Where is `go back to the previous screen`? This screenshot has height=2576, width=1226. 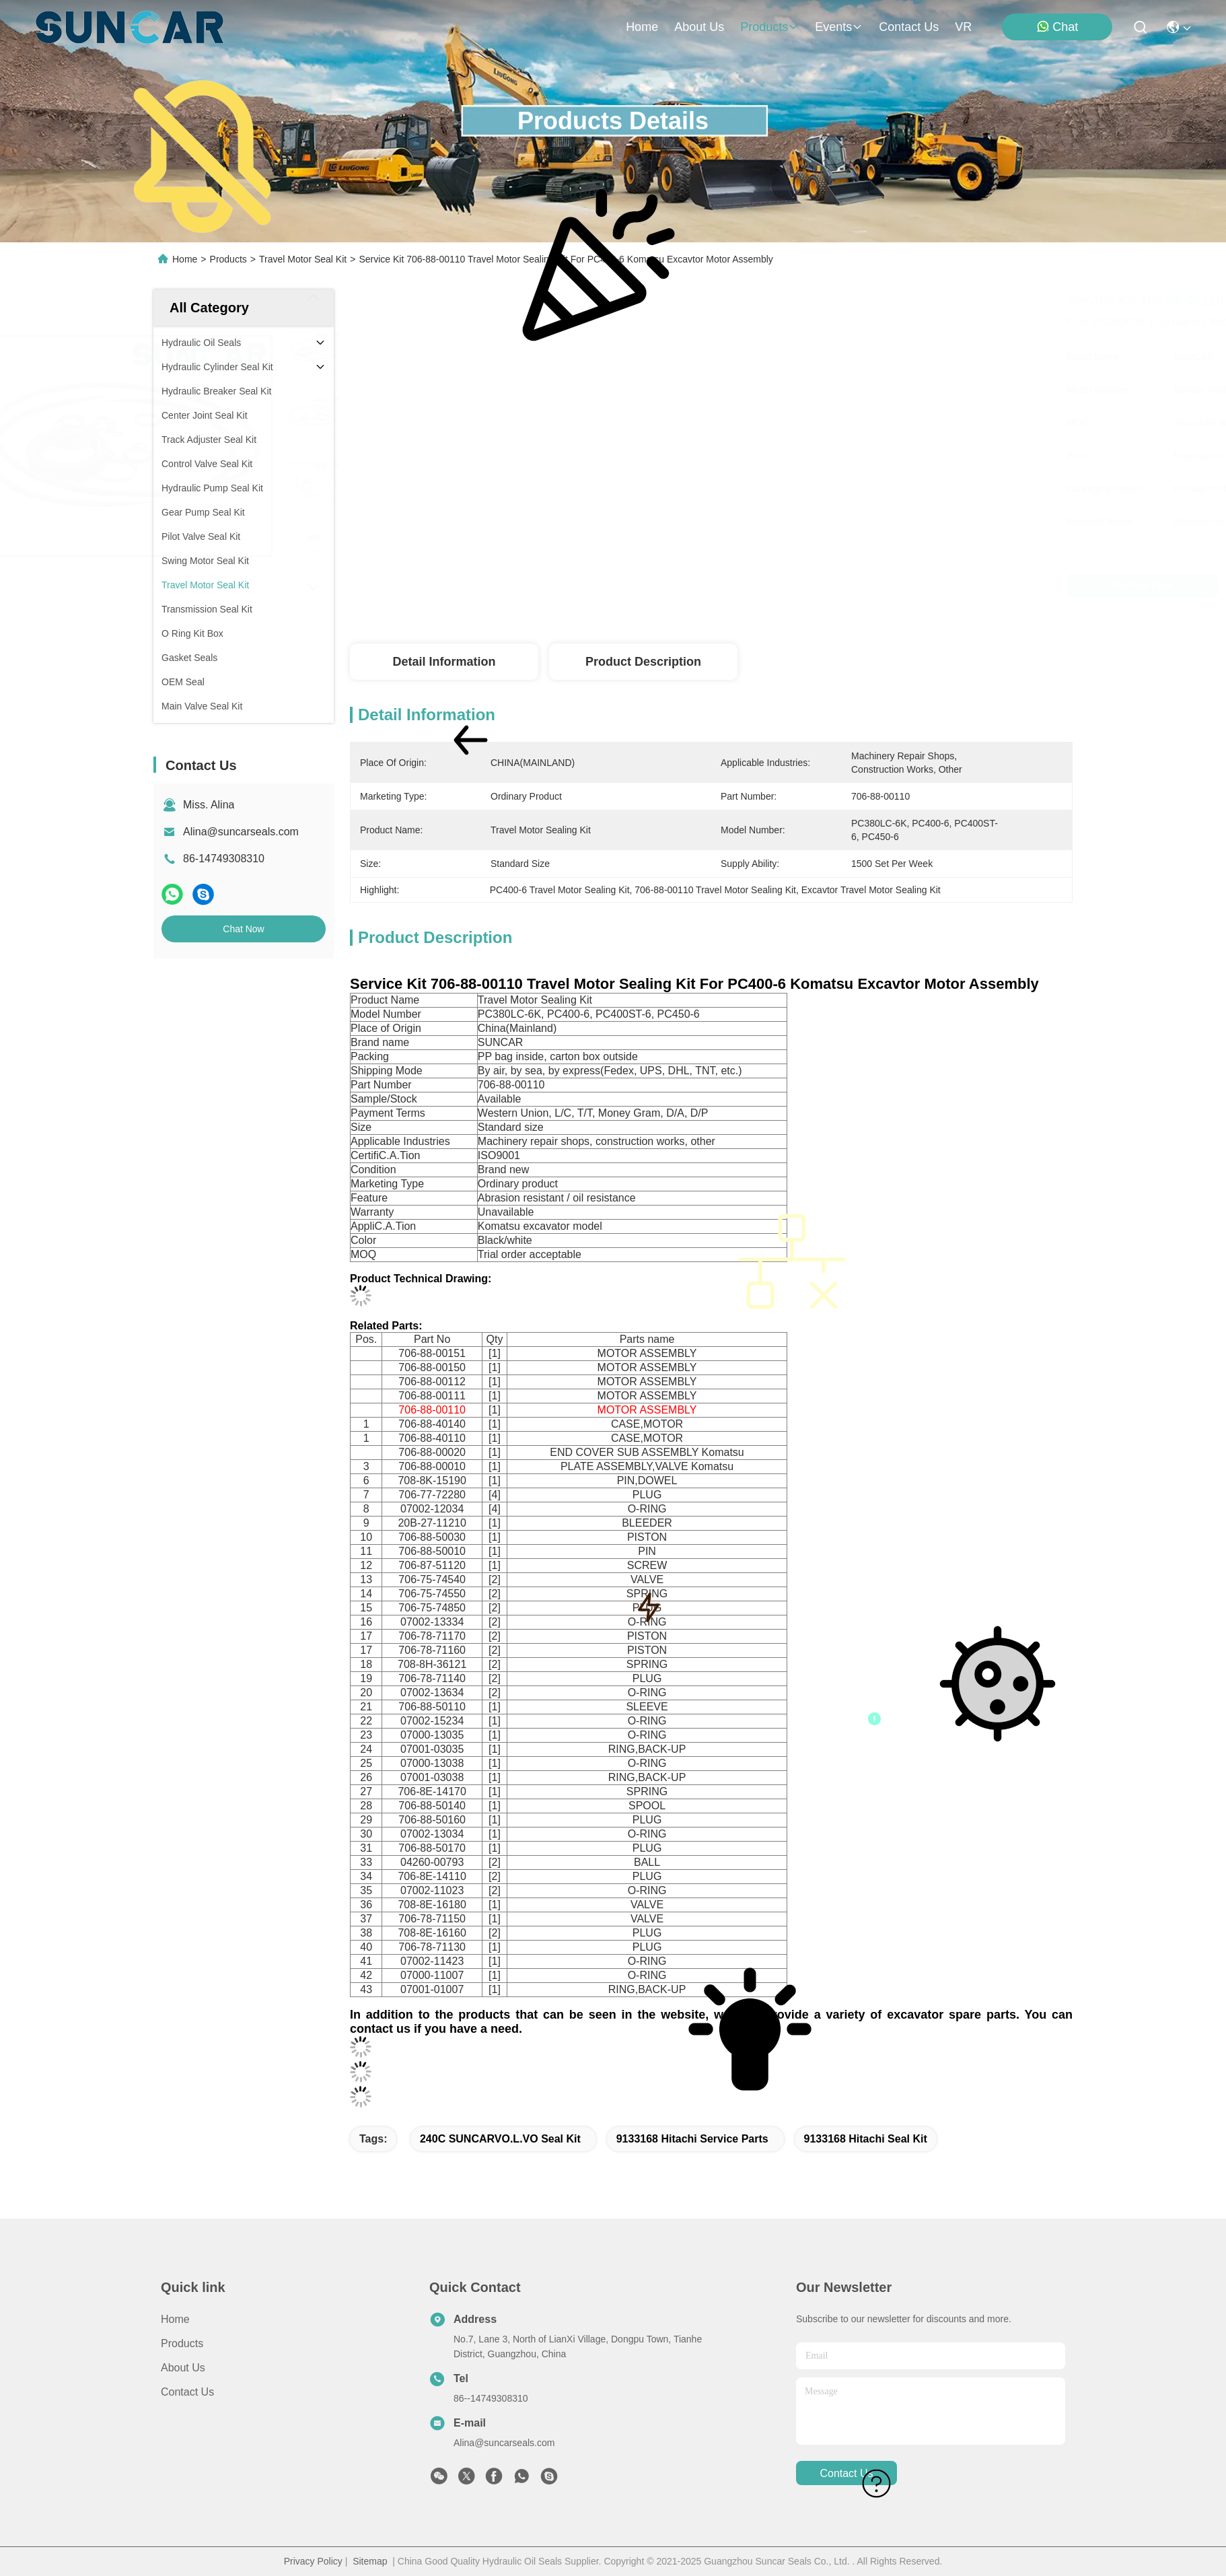 go back to the previous screen is located at coordinates (470, 740).